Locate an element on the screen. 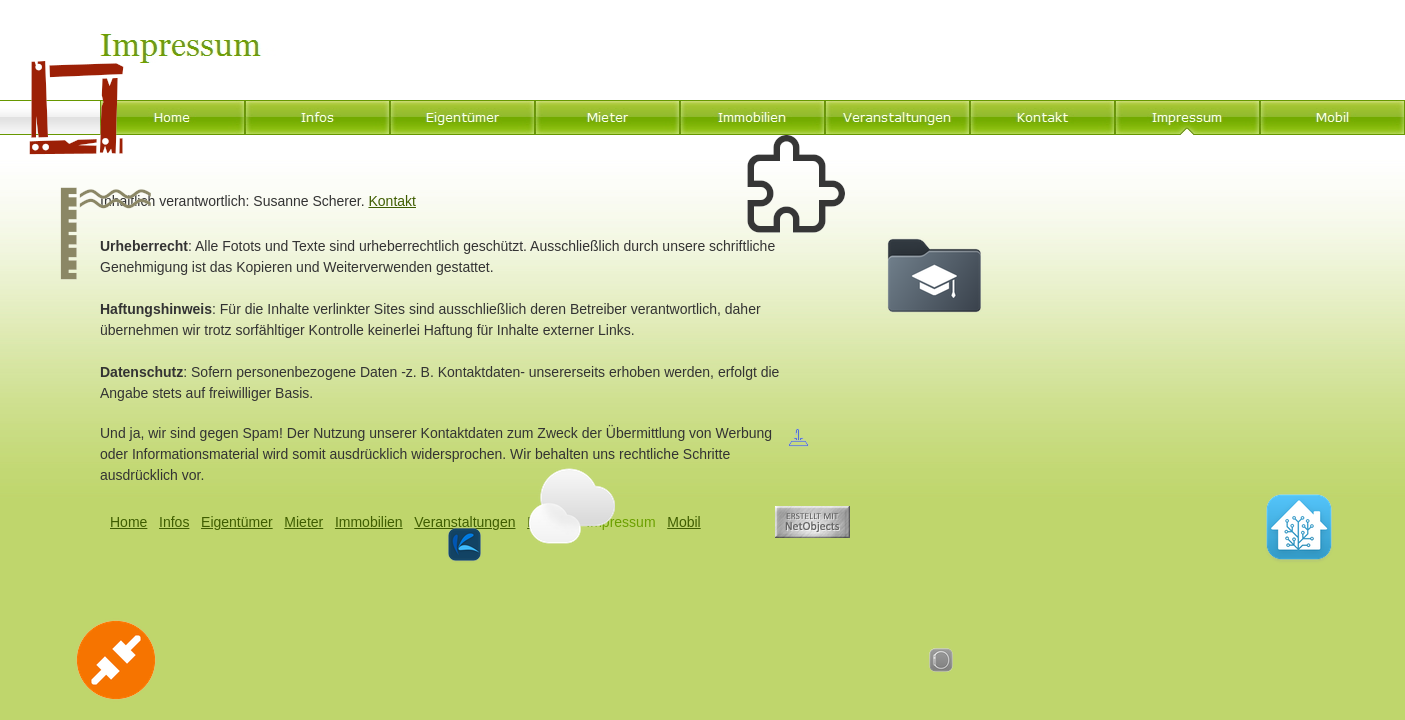  open the home assistant app is located at coordinates (1299, 527).